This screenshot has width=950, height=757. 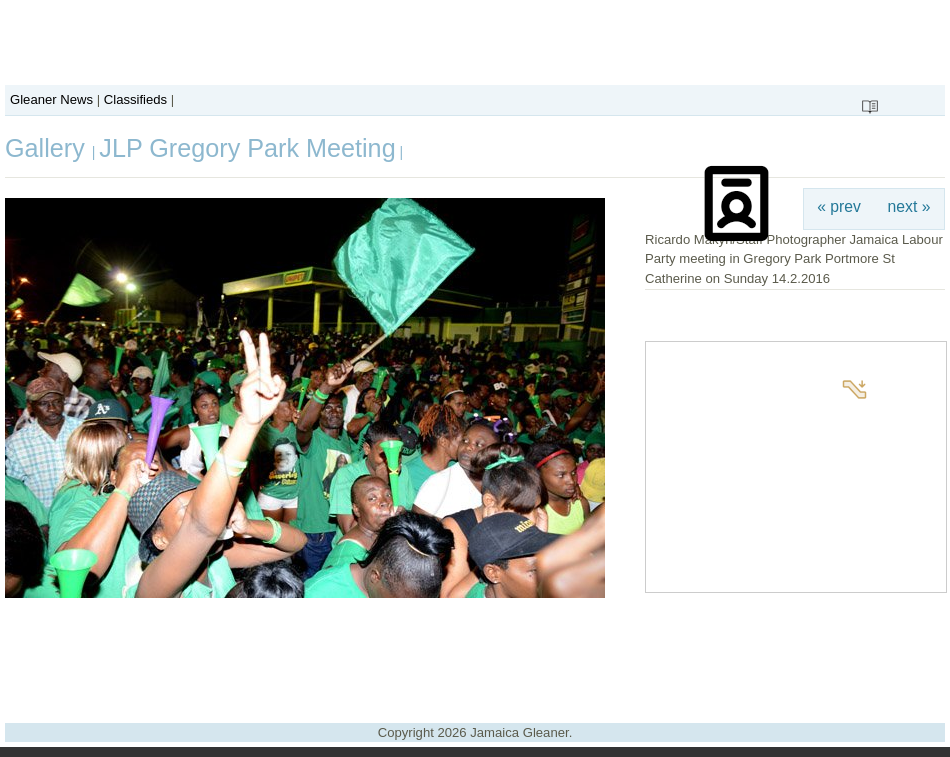 What do you see at coordinates (870, 106) in the screenshot?
I see `open reading mode or e-reader` at bounding box center [870, 106].